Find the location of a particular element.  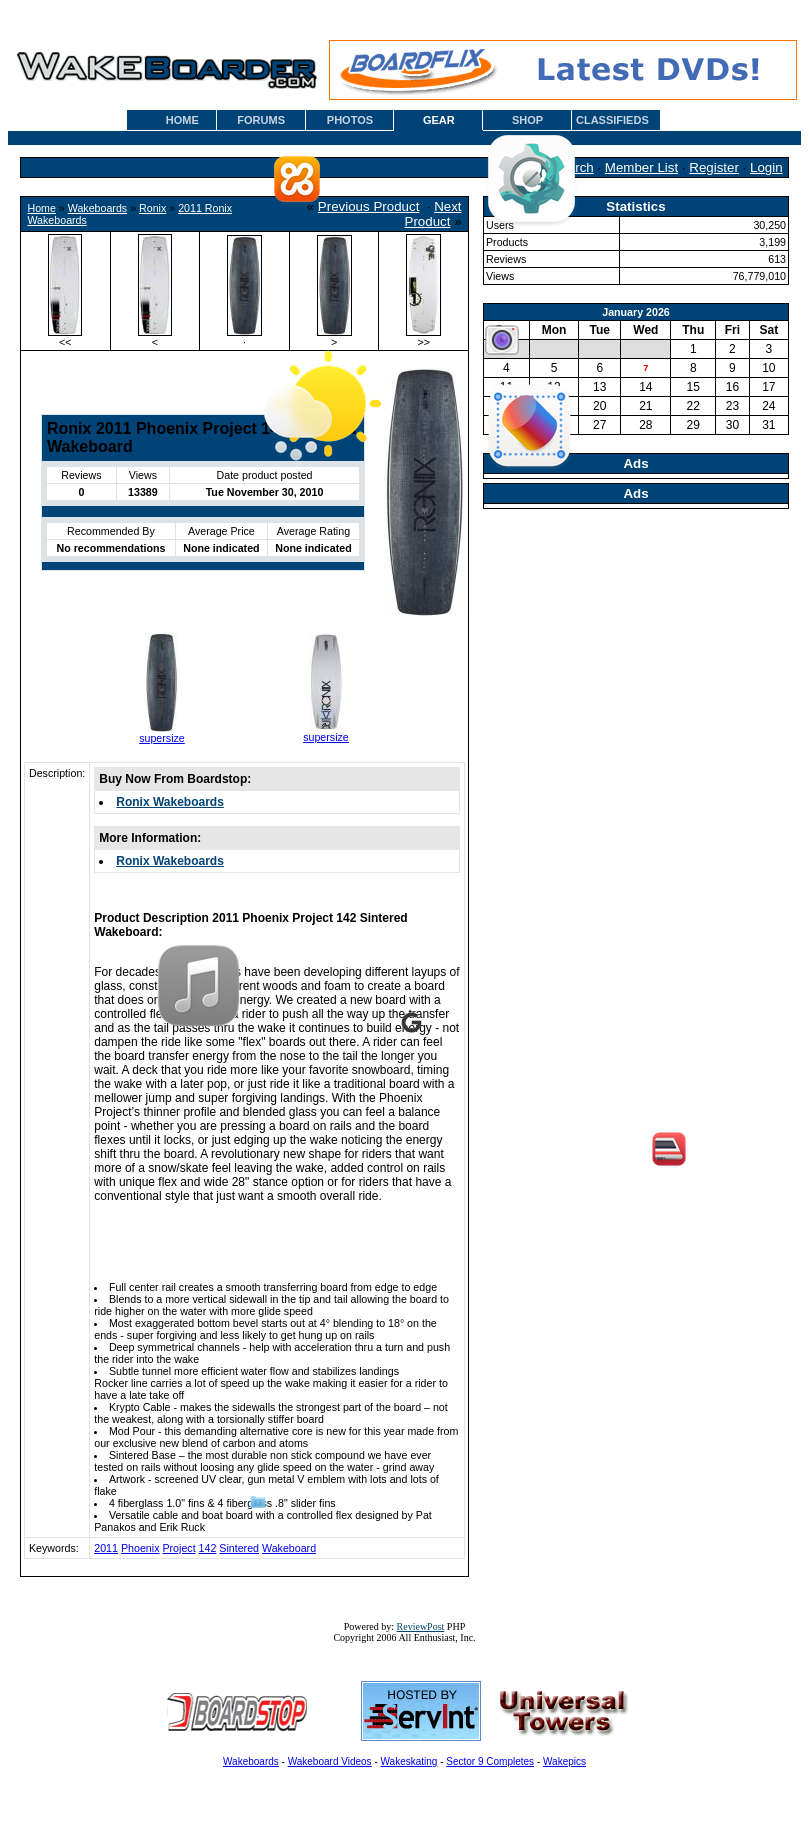

launch xampp local server application is located at coordinates (297, 179).